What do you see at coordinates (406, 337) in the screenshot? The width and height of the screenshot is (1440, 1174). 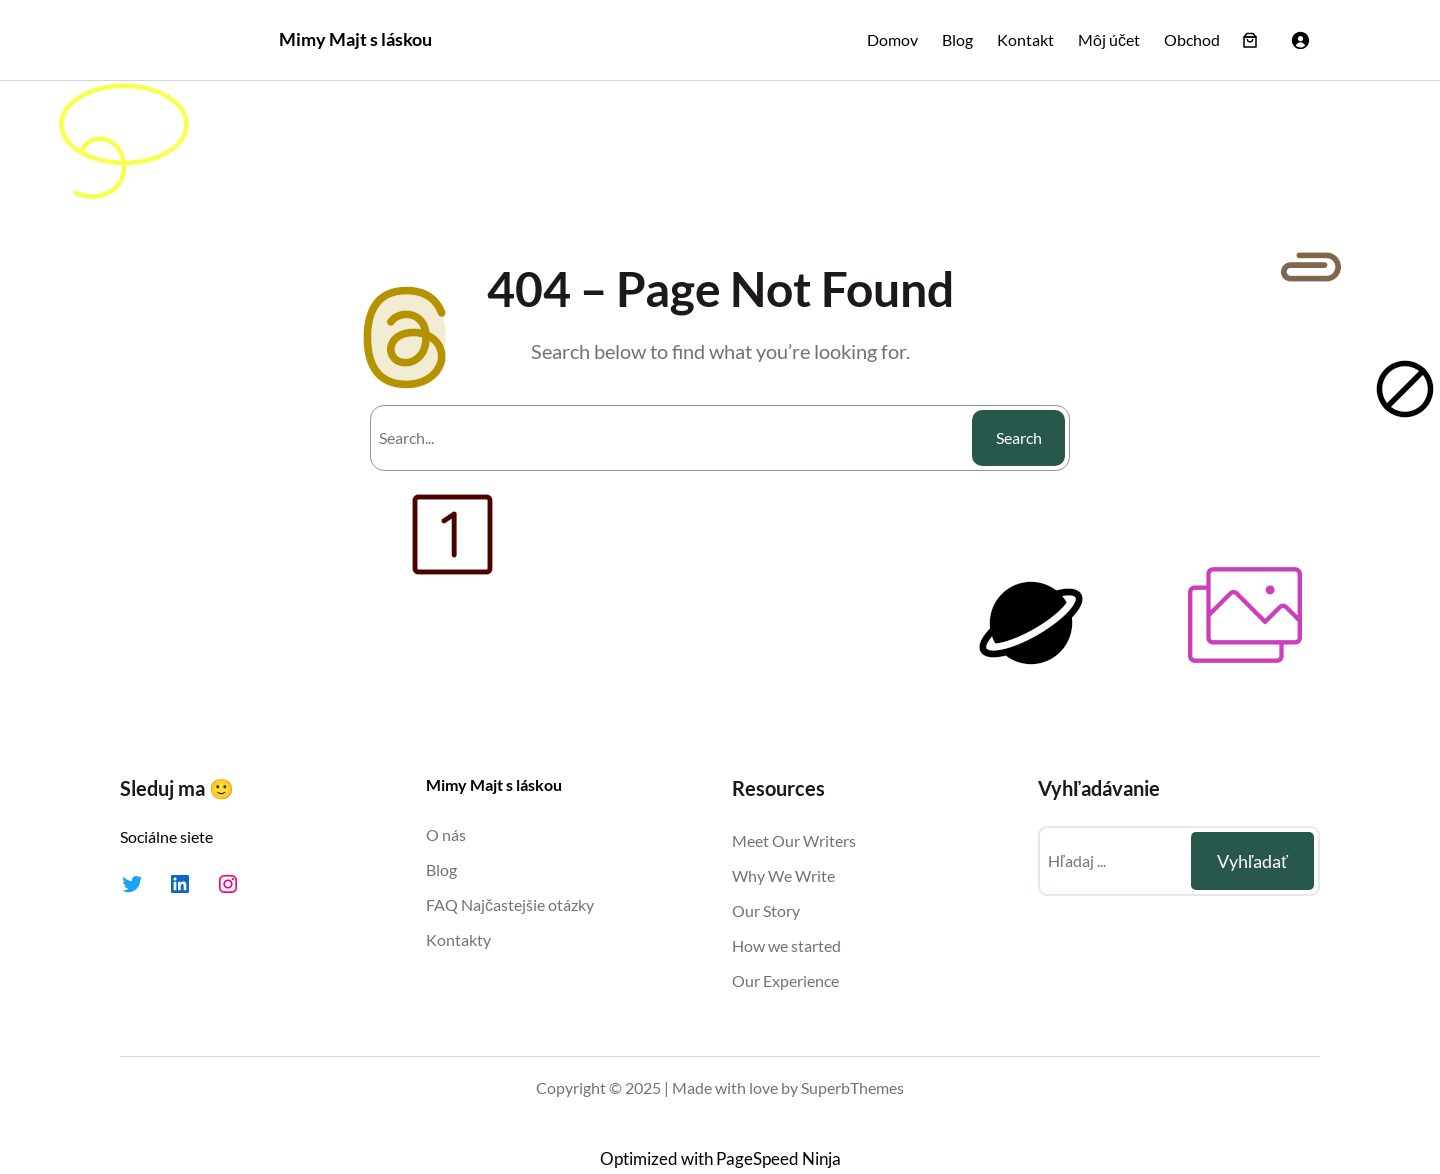 I see `open the Threads app` at bounding box center [406, 337].